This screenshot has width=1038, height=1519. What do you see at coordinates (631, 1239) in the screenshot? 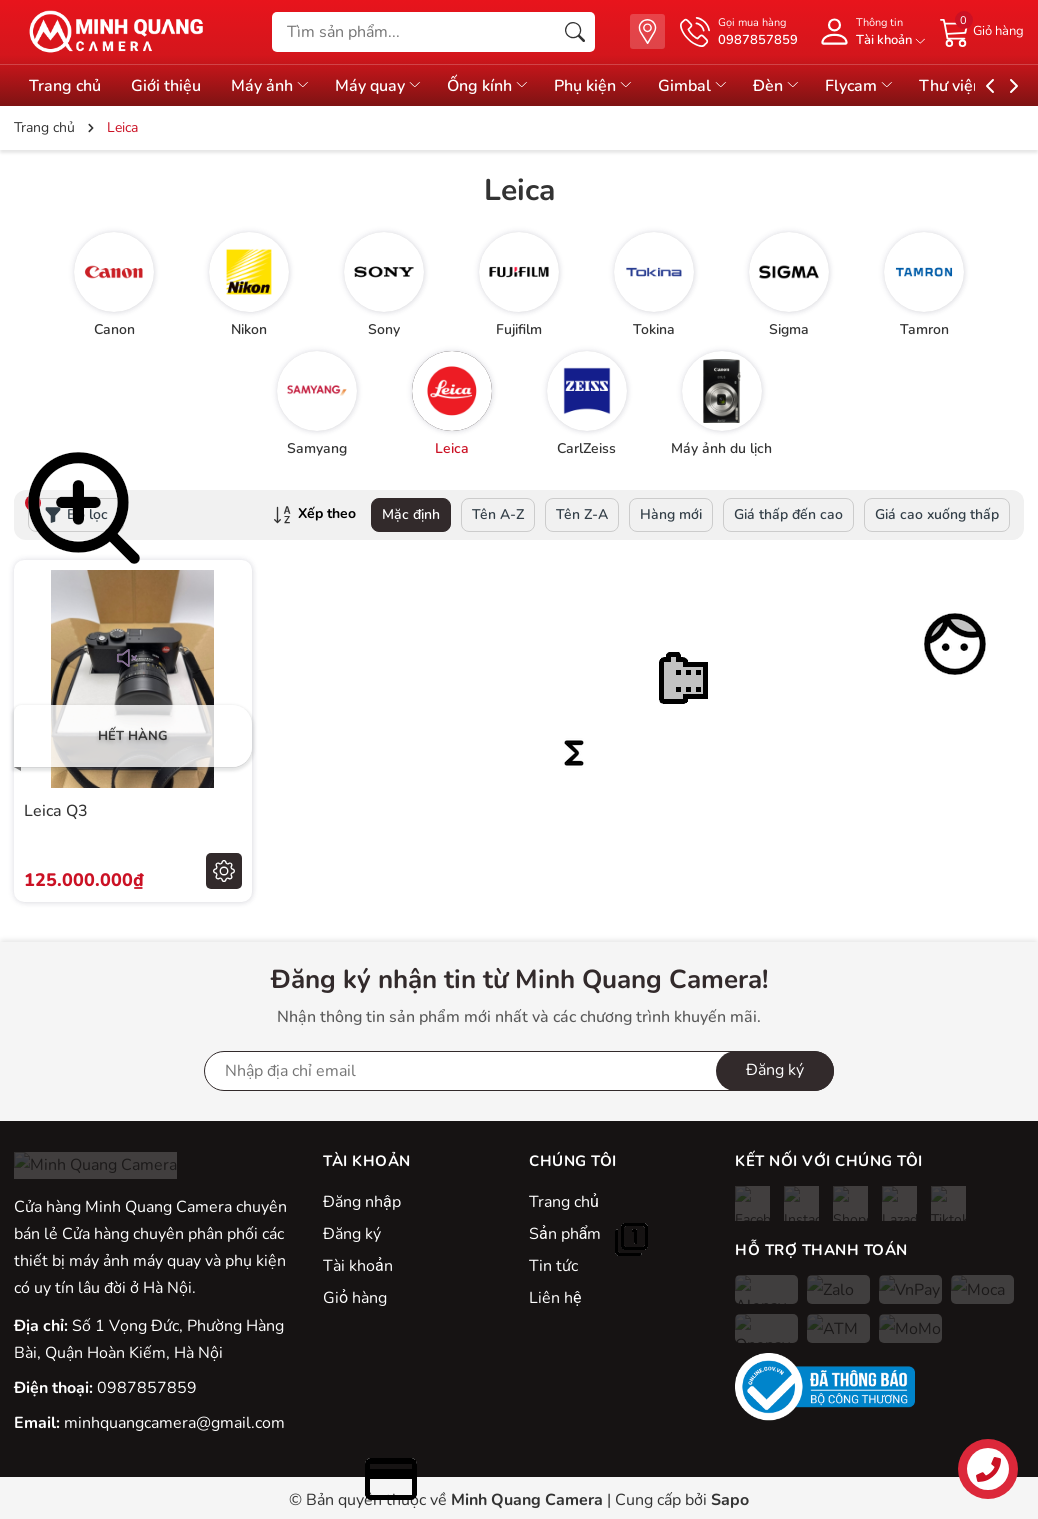
I see `indicates first item in a numbered series or gallery` at bounding box center [631, 1239].